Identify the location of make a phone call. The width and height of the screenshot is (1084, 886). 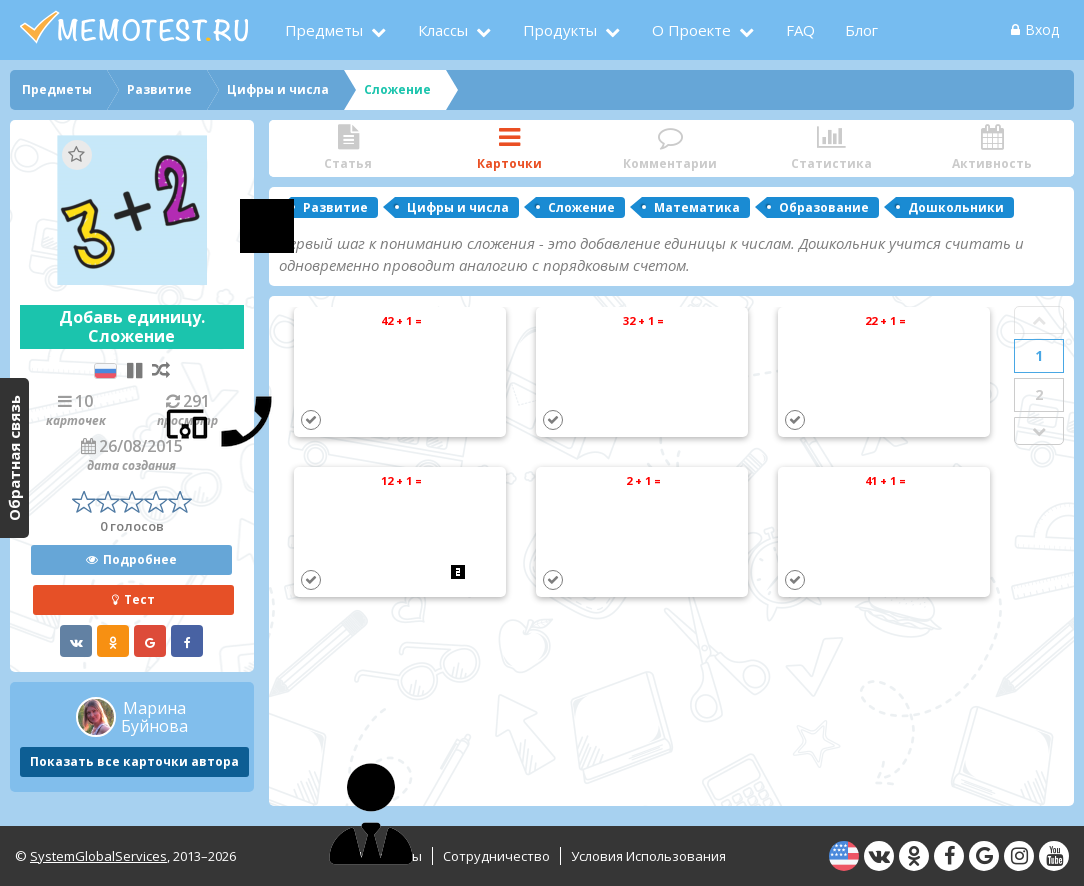
(246, 421).